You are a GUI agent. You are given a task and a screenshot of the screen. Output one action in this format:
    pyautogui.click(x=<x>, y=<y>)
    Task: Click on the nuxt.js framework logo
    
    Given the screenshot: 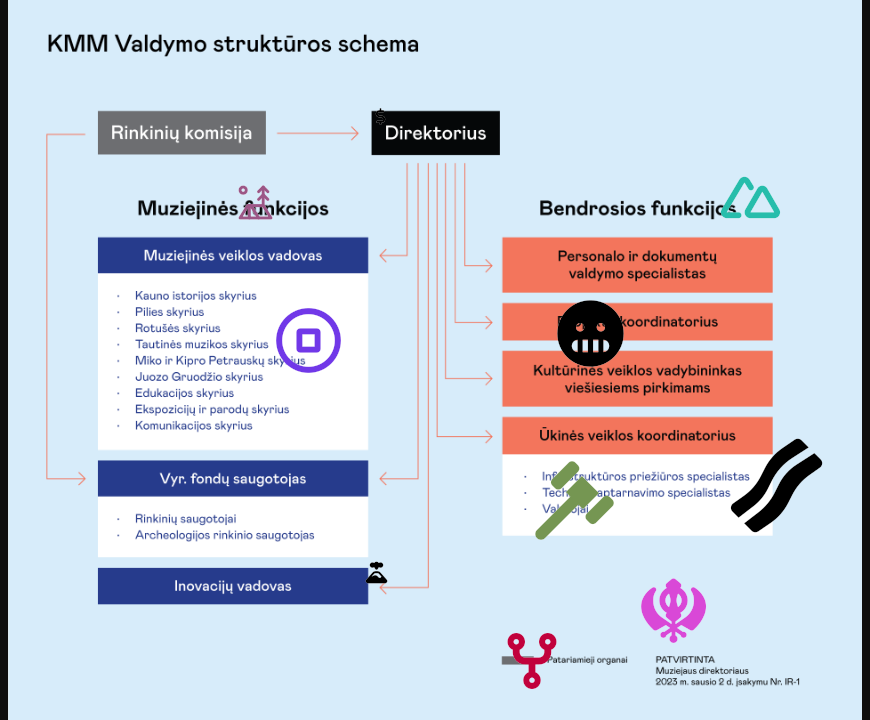 What is the action you would take?
    pyautogui.click(x=750, y=197)
    